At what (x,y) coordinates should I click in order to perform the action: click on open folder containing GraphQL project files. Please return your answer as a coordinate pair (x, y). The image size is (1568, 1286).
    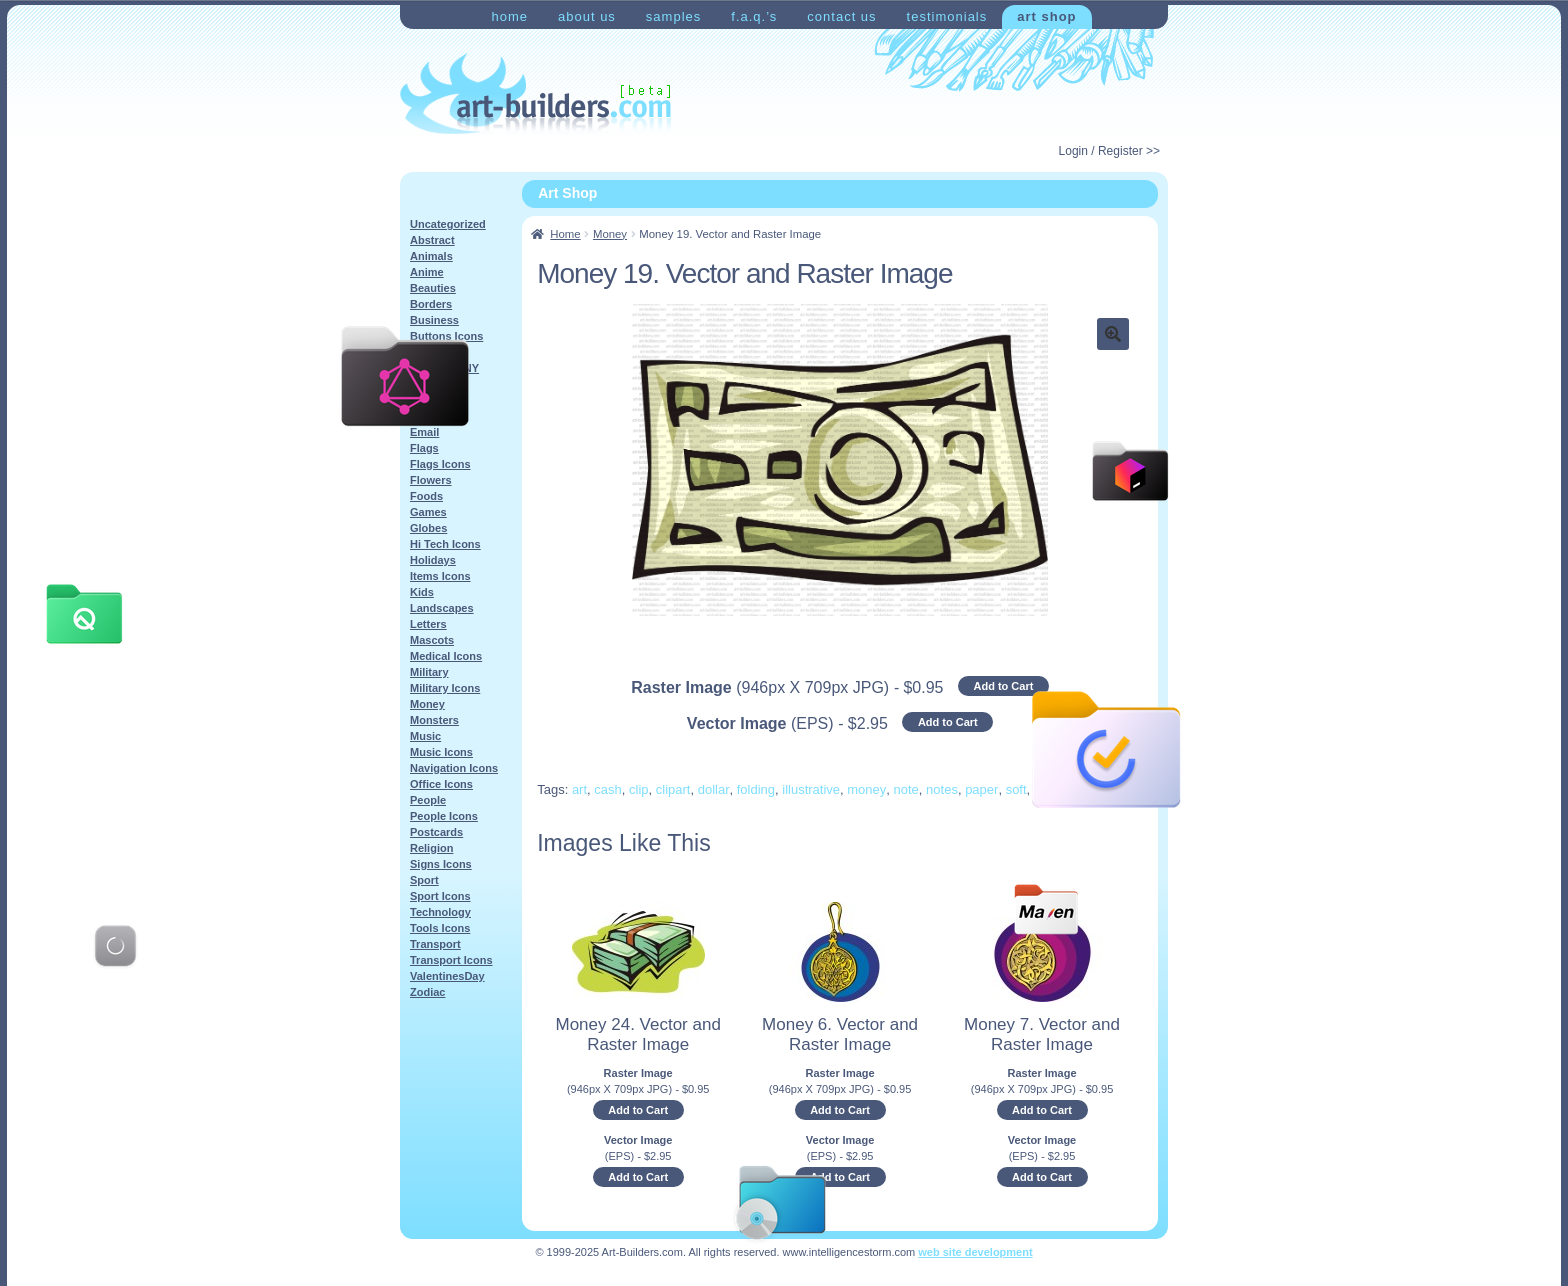
    Looking at the image, I should click on (404, 379).